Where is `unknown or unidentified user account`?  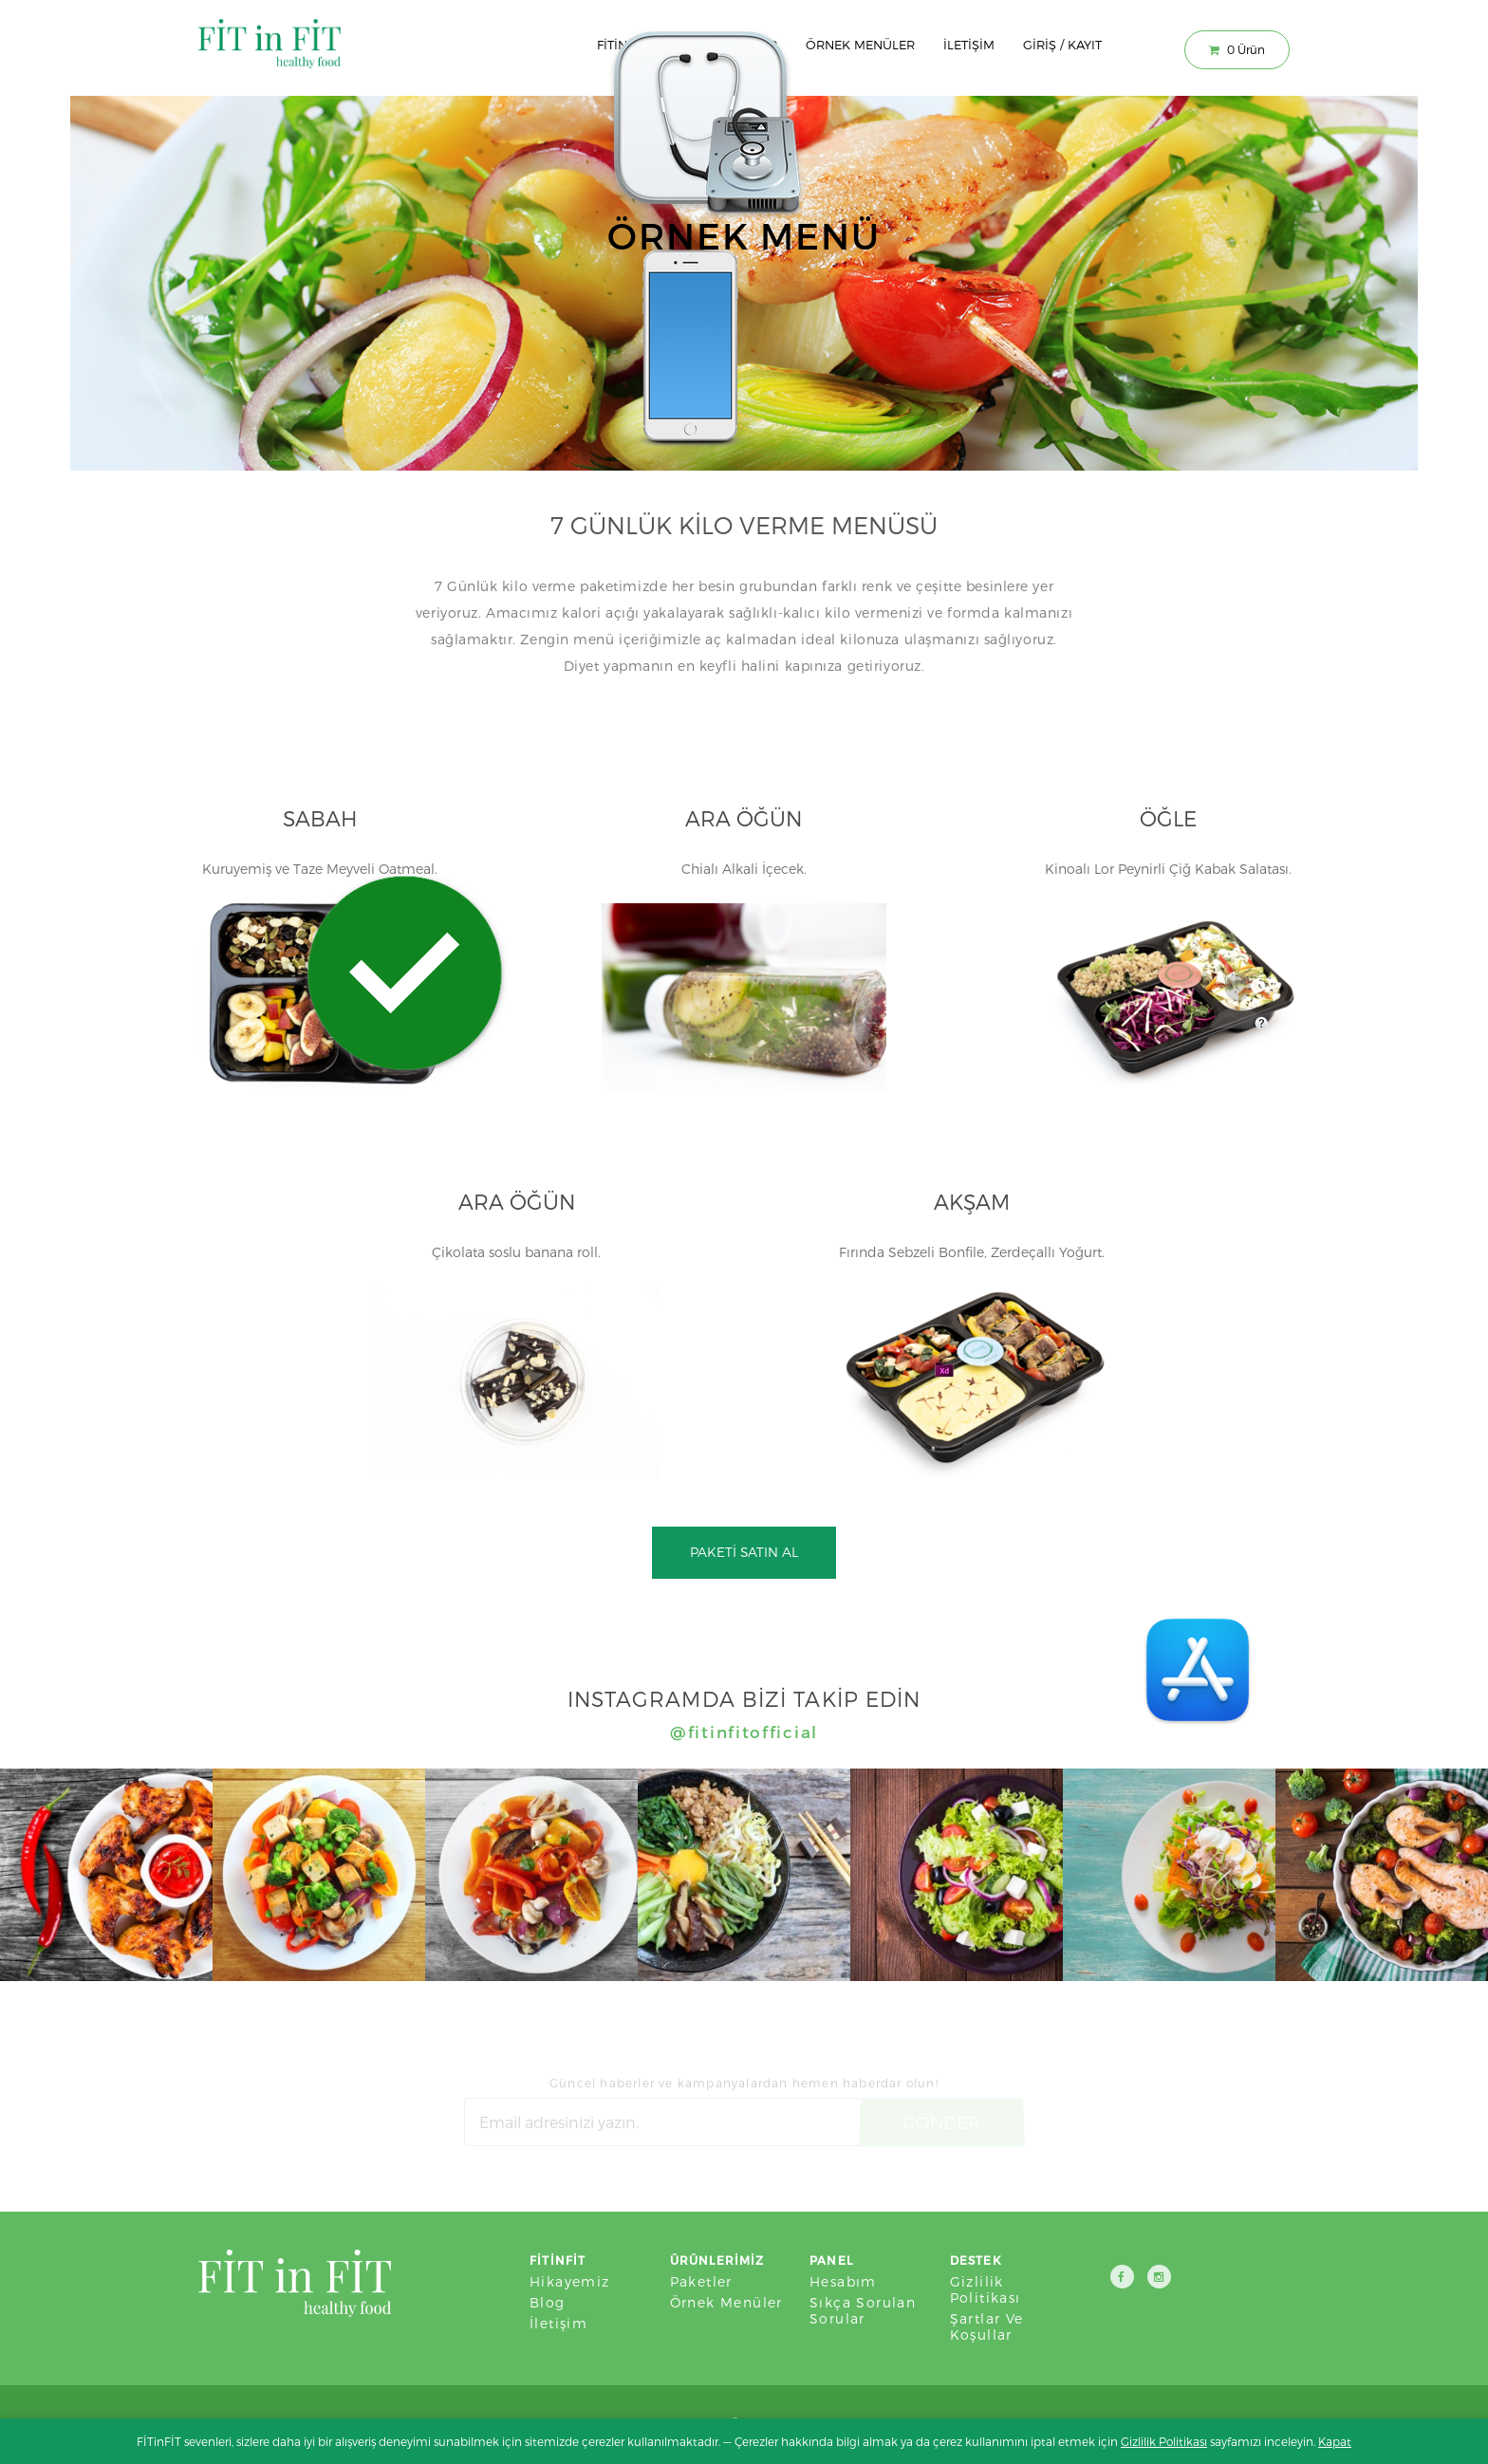
unknown or unidentified user account is located at coordinates (1237, 1000).